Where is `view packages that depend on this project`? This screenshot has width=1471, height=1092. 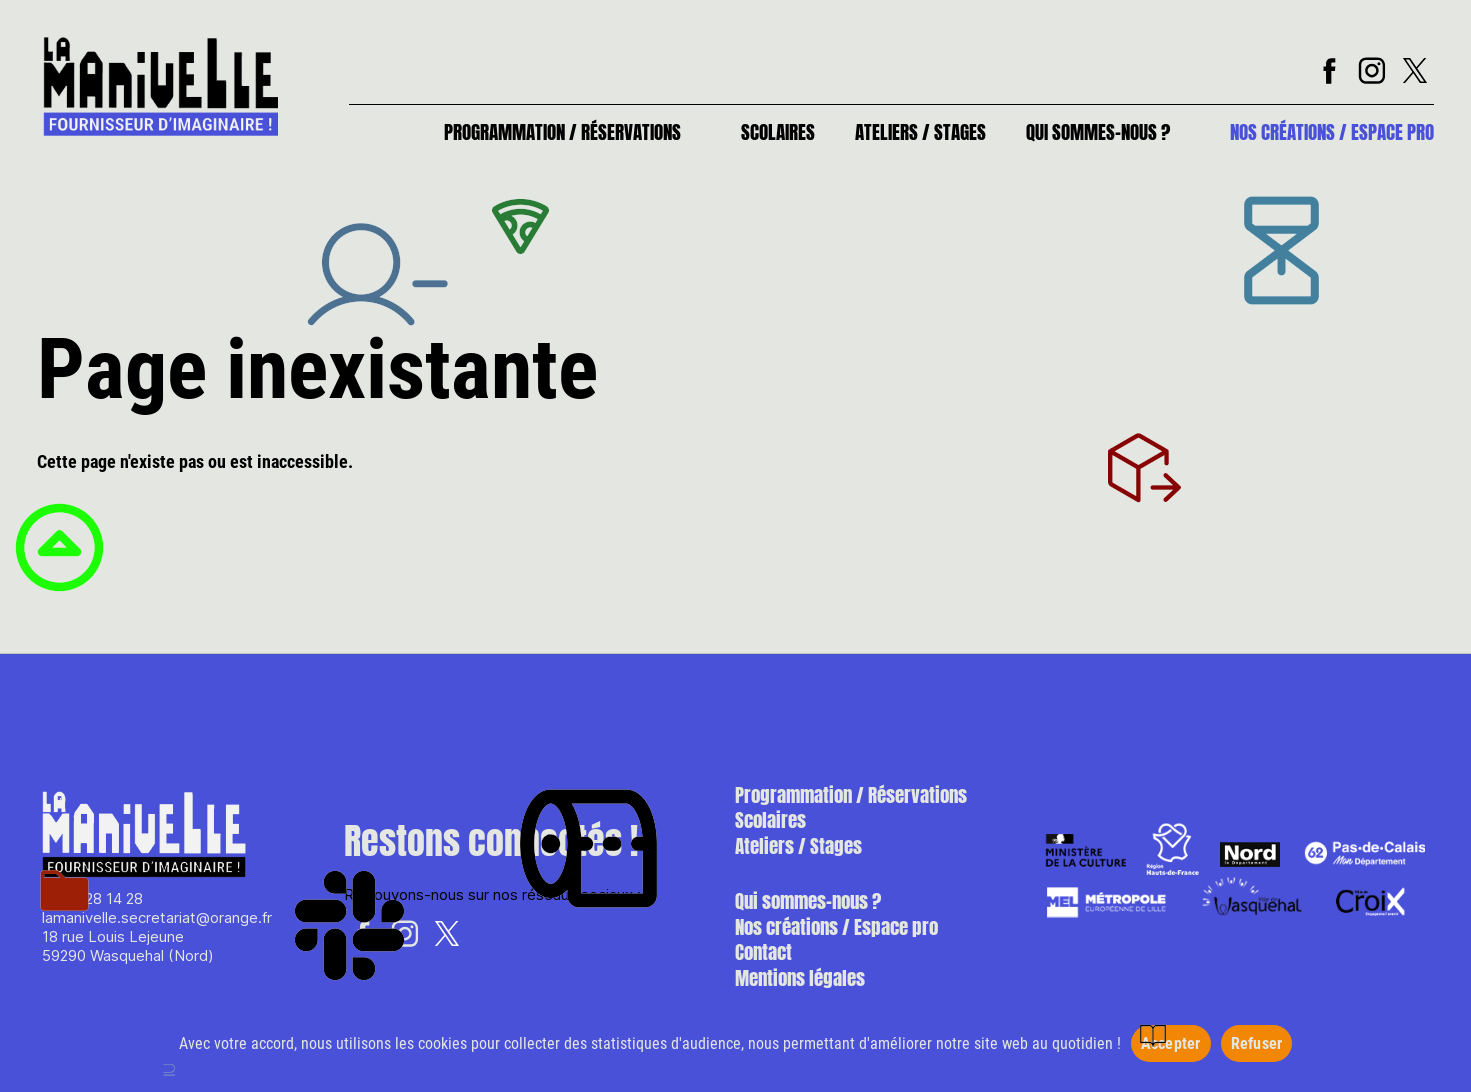 view packages that depend on this project is located at coordinates (1144, 468).